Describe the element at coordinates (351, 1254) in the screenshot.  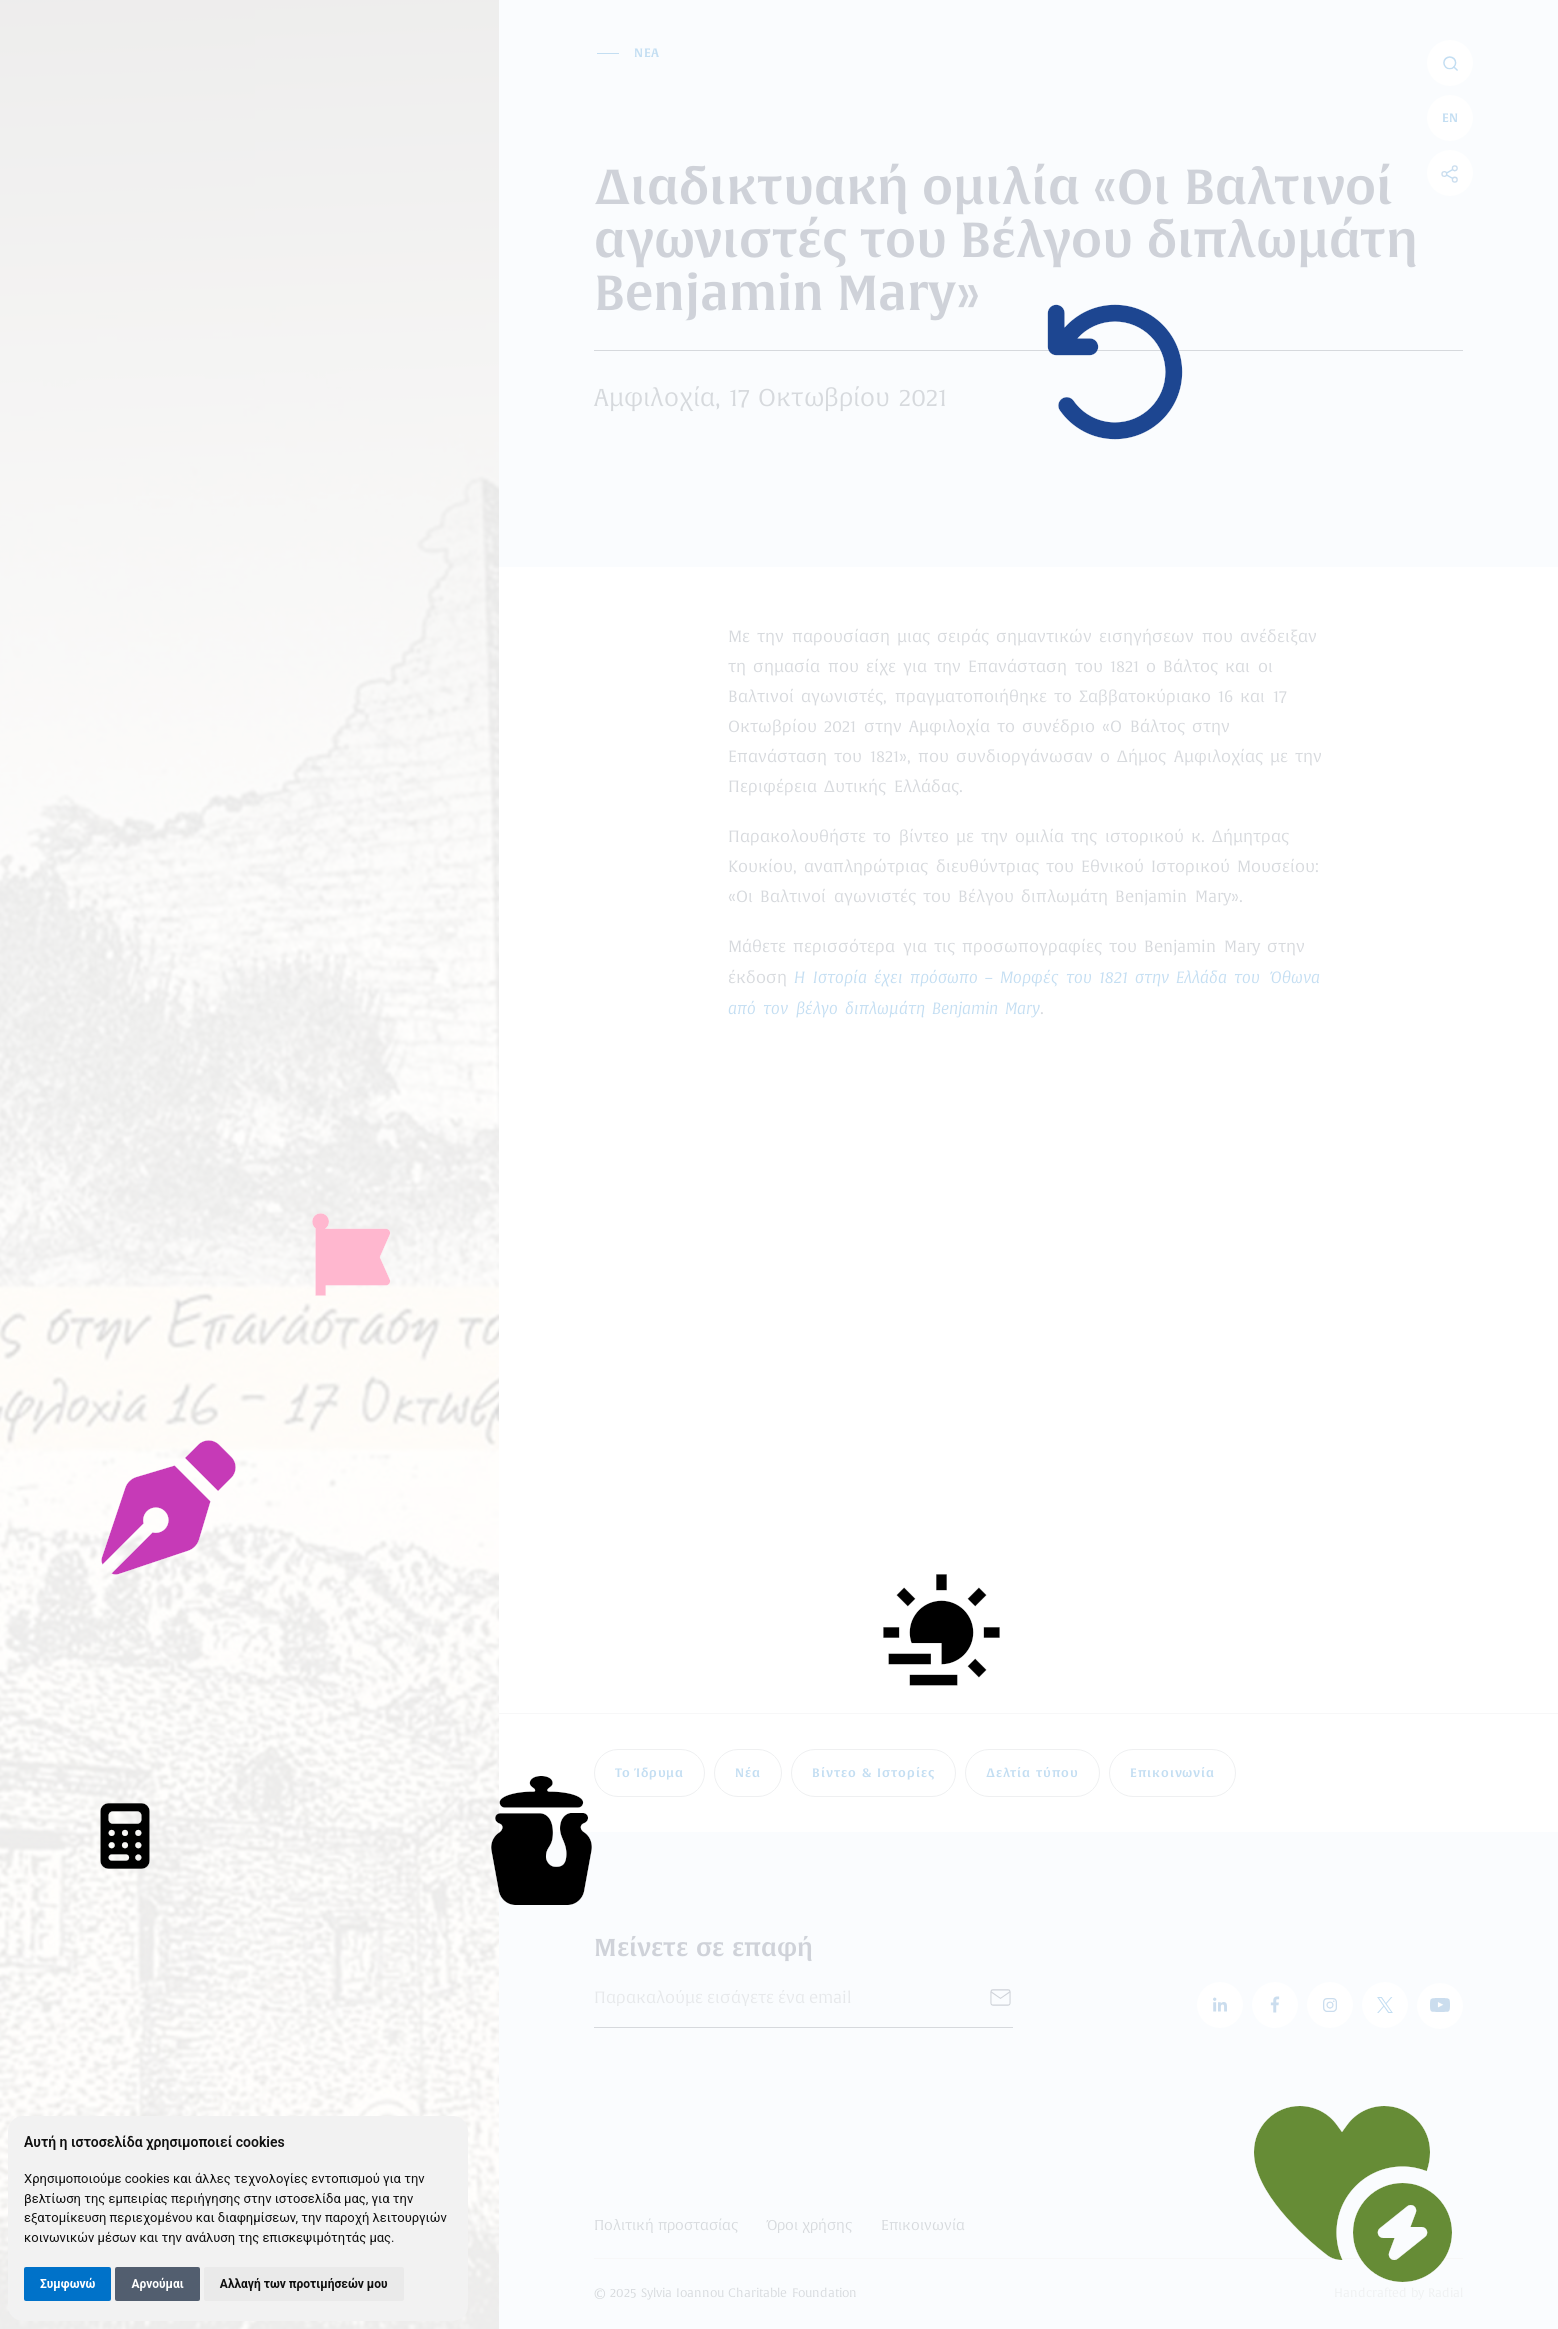
I see `font awesome brand logo` at that location.